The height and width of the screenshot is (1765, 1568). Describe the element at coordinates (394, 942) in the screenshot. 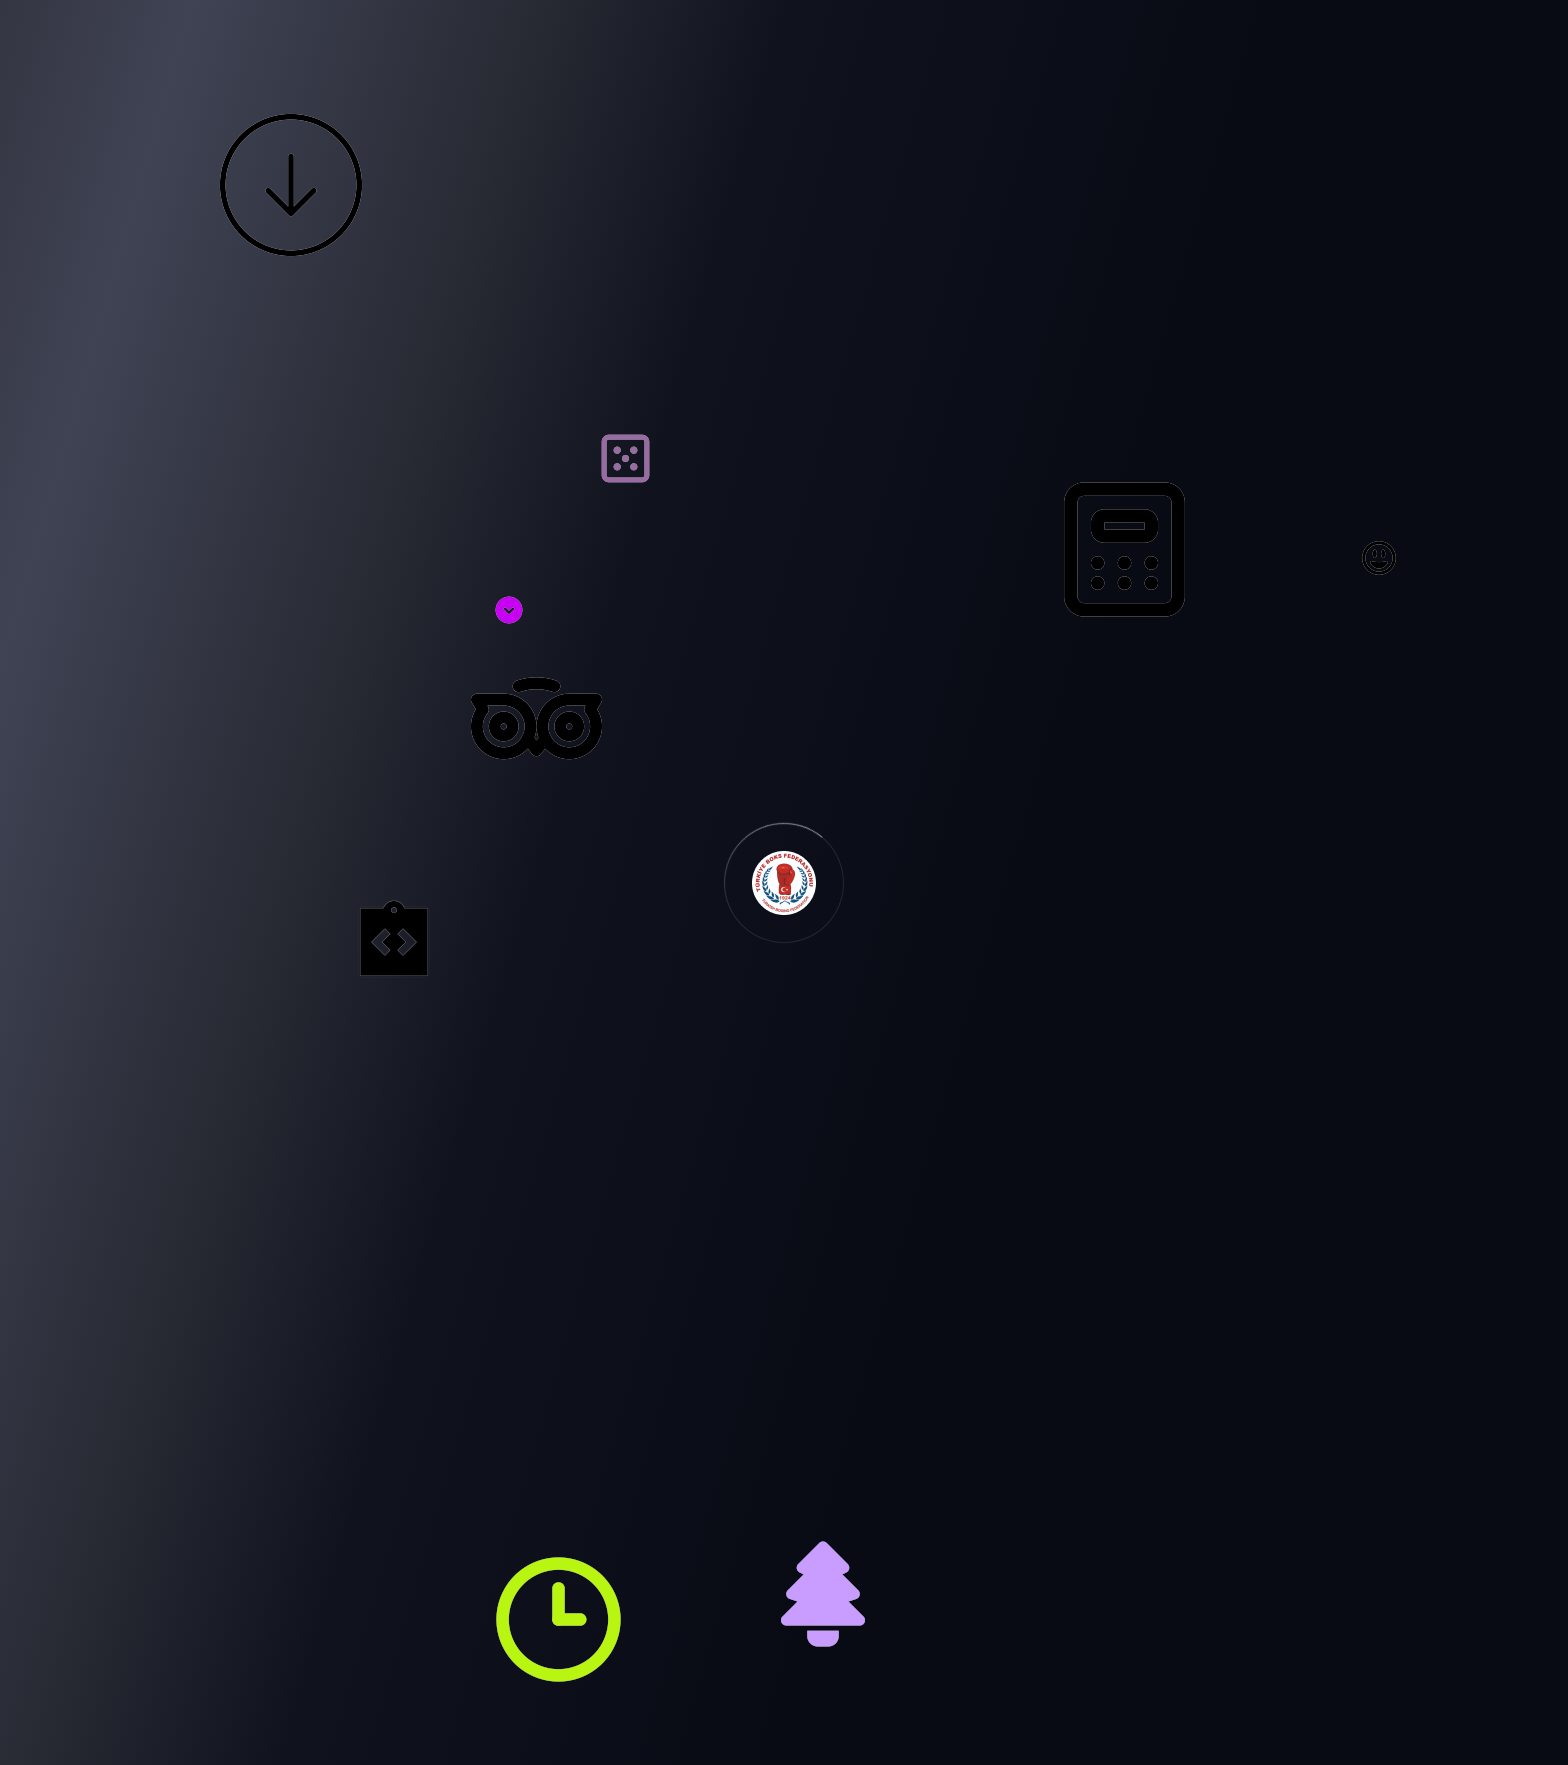

I see `view integration or embed code` at that location.